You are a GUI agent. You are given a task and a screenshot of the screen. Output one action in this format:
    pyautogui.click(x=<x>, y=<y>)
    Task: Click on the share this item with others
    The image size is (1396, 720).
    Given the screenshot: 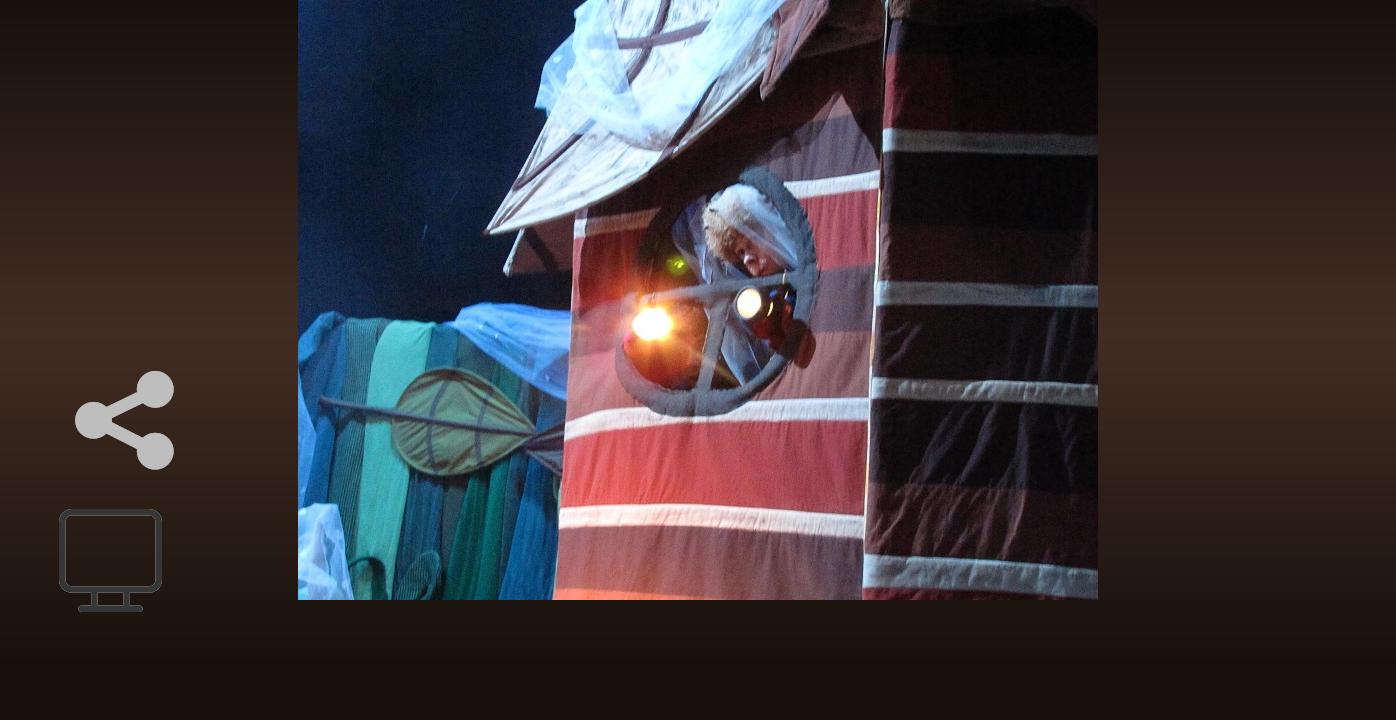 What is the action you would take?
    pyautogui.click(x=124, y=420)
    